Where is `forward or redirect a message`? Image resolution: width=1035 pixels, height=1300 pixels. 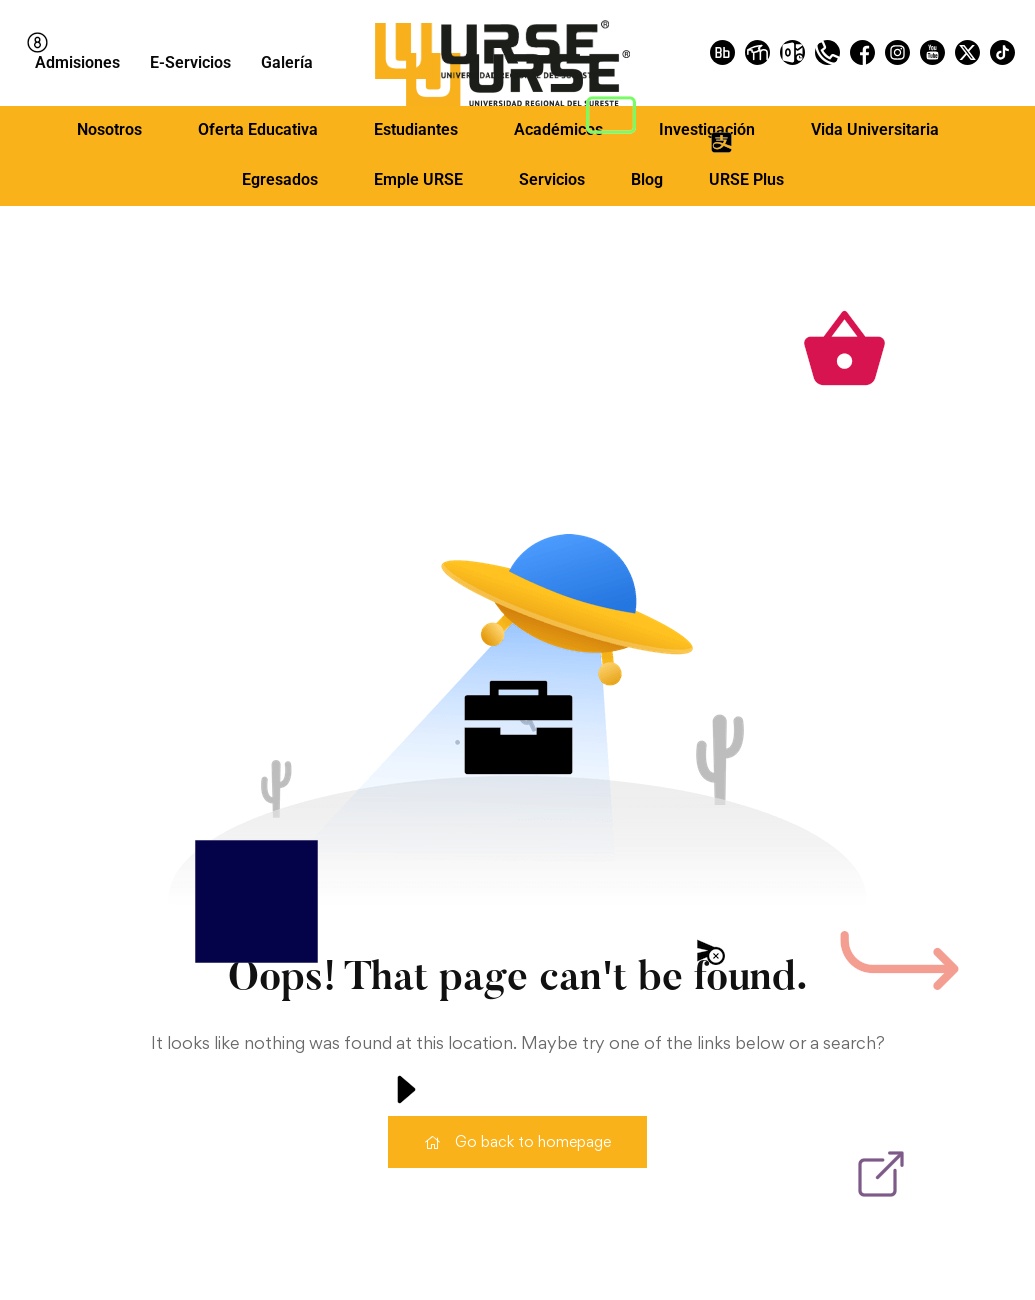
forward or redirect a message is located at coordinates (899, 960).